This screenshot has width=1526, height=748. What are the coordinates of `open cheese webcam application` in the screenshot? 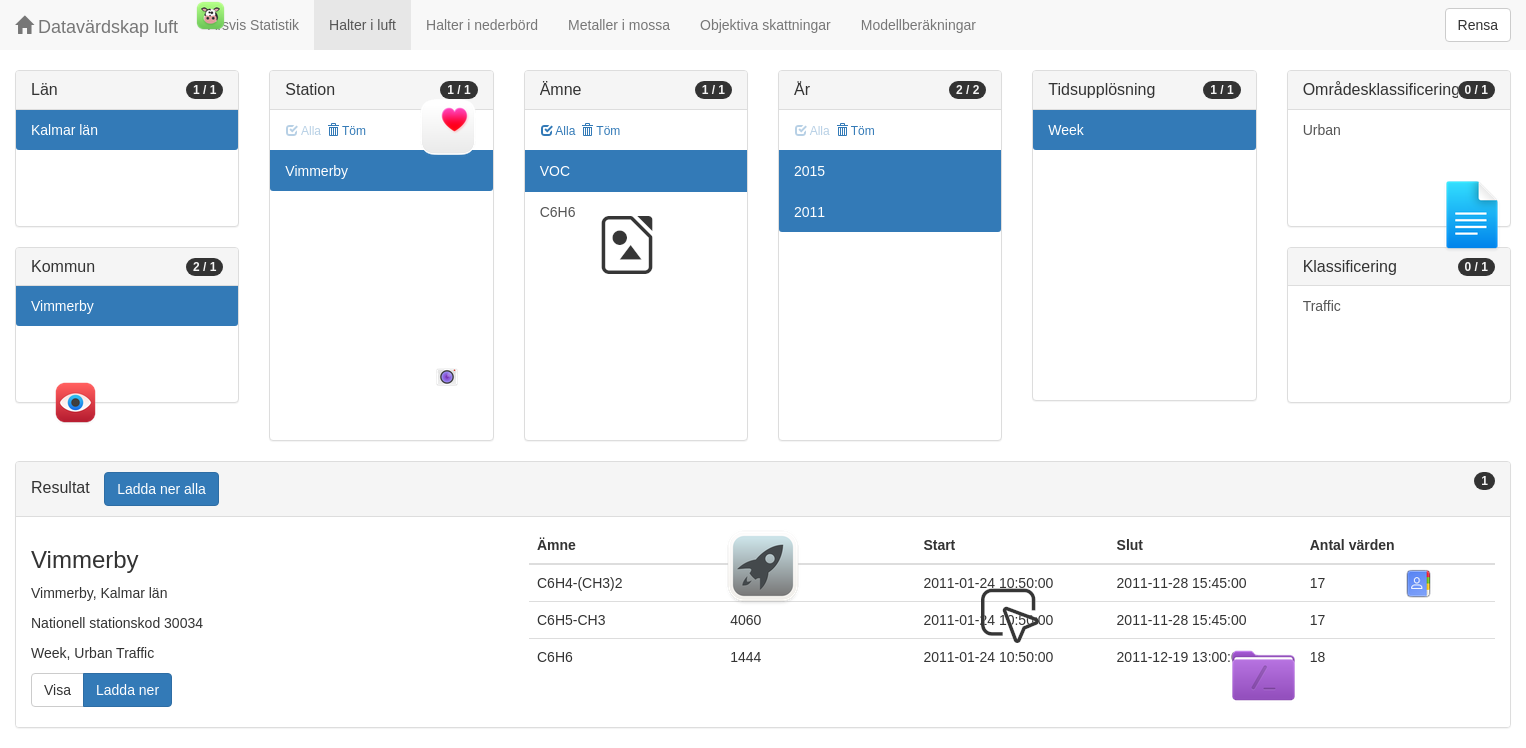 It's located at (447, 377).